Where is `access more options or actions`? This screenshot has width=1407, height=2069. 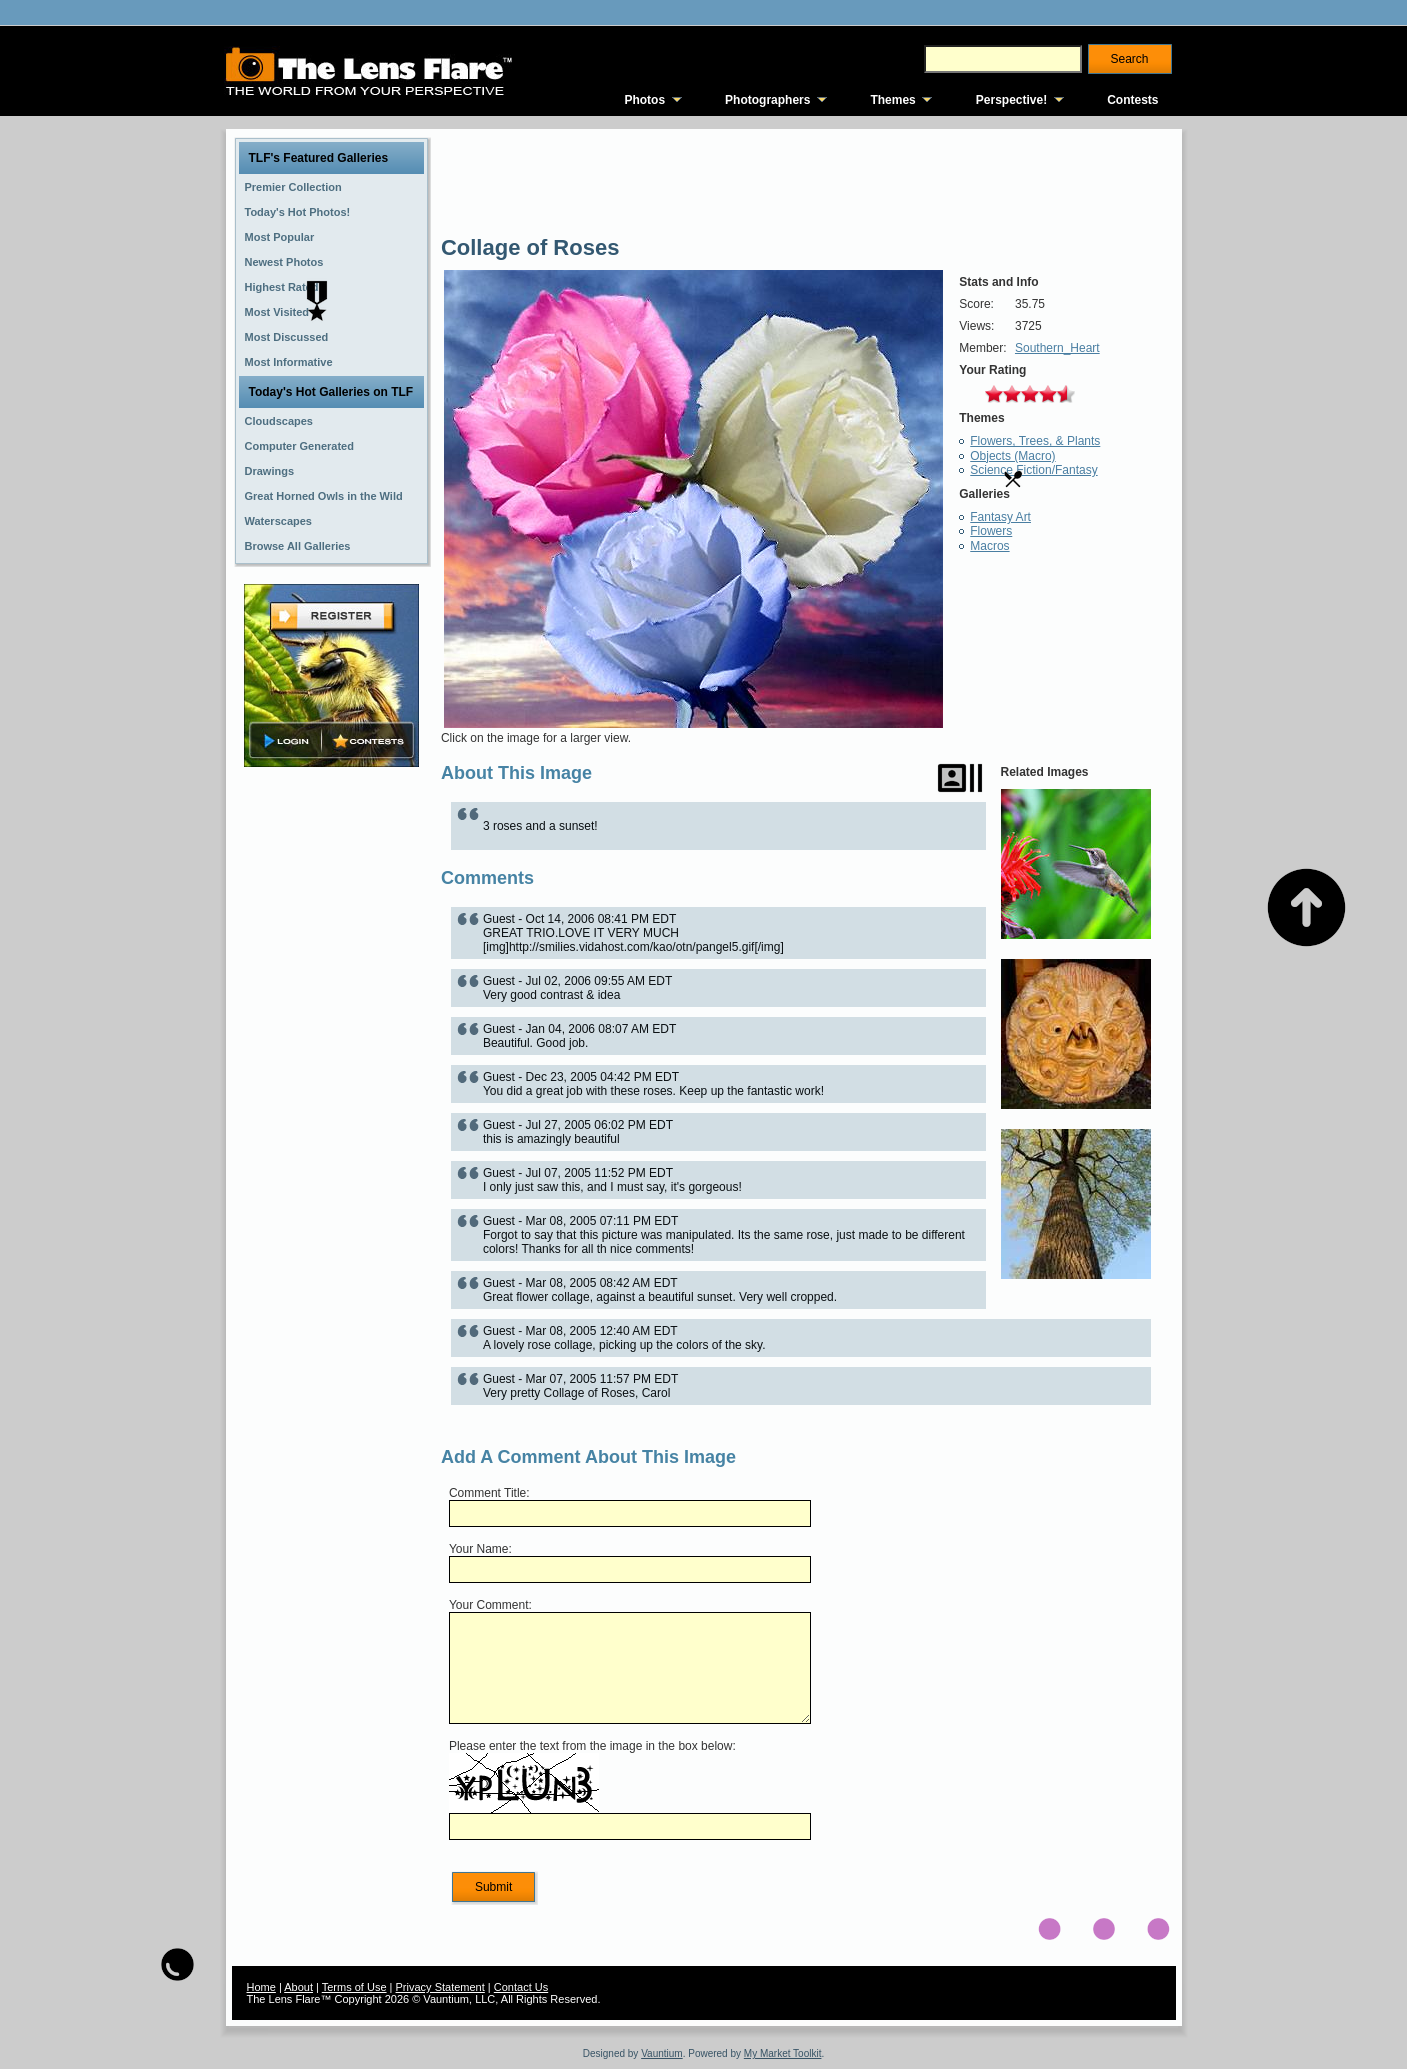
access more options or actions is located at coordinates (1104, 1929).